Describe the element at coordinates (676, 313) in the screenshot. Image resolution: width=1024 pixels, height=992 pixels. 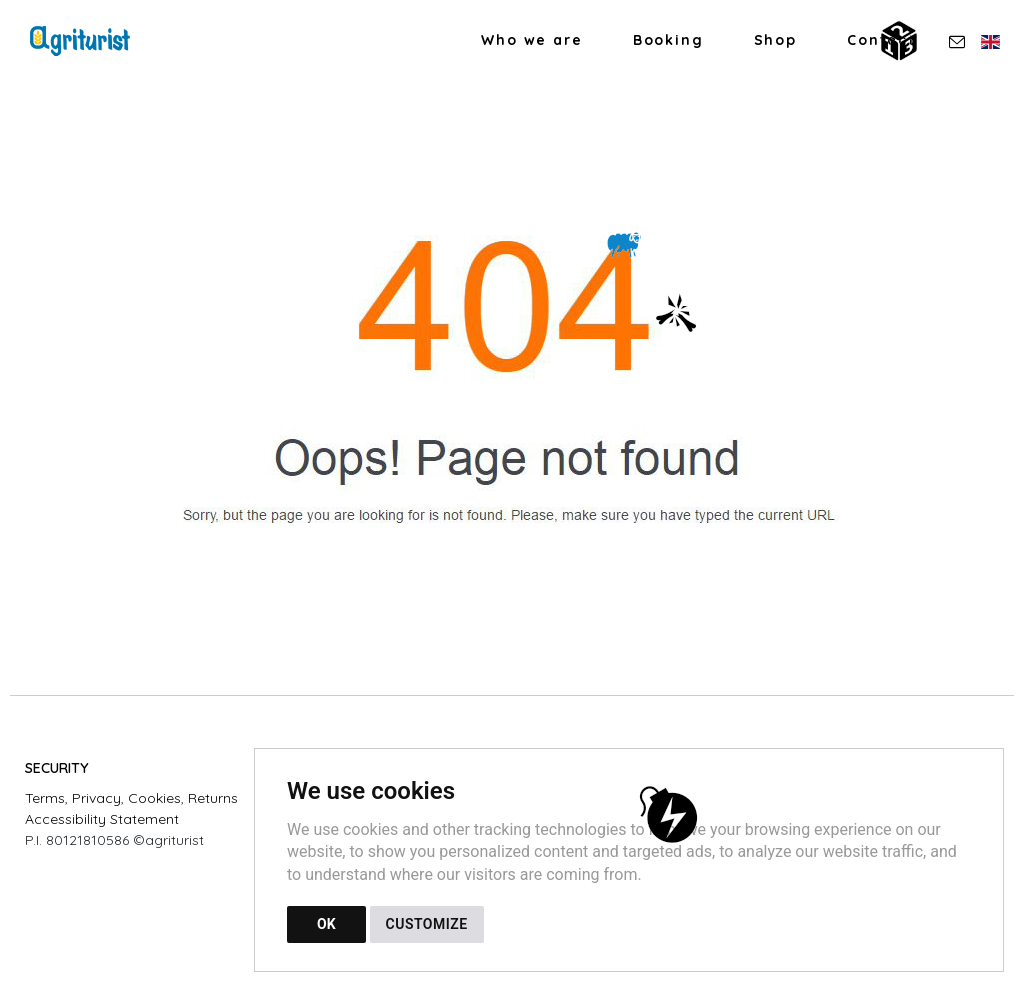
I see `indicates a fracture or bone injury in a health app` at that location.